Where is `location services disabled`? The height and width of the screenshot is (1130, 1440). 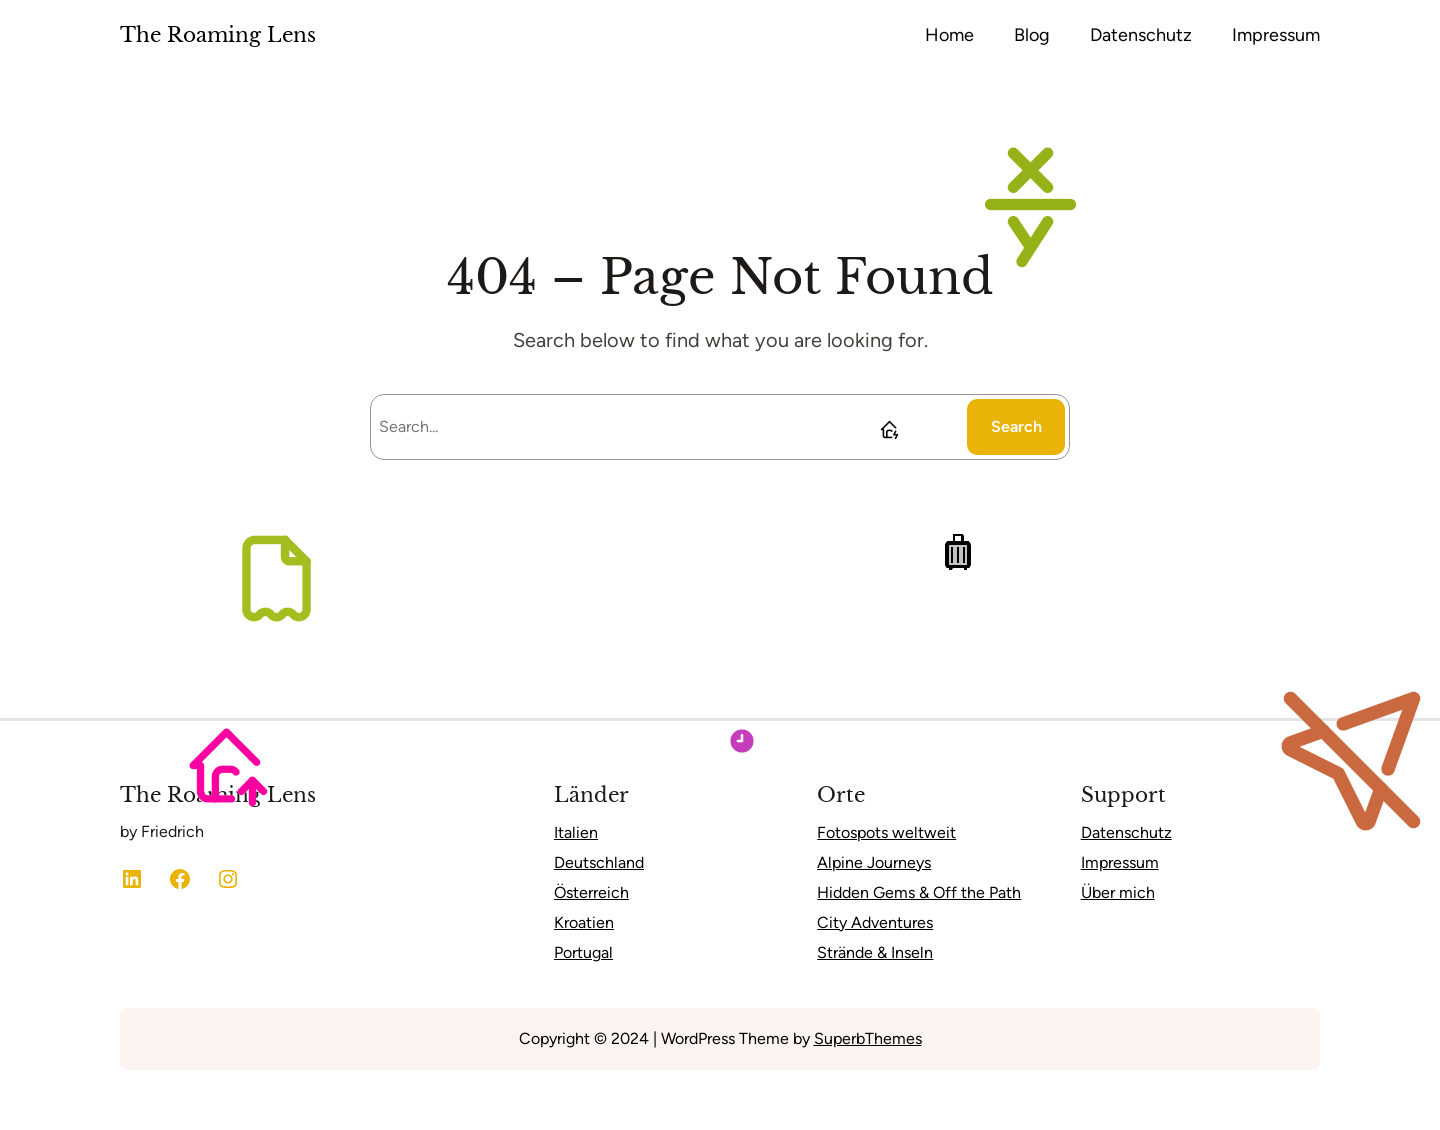 location services disabled is located at coordinates (1352, 760).